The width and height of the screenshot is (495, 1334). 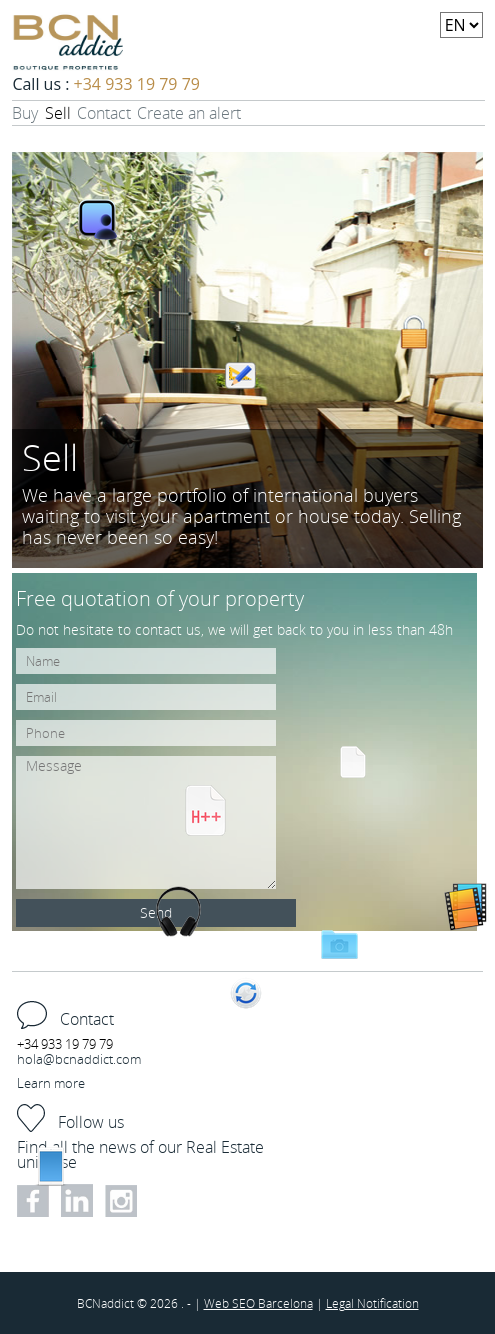 I want to click on share your screen with others, so click(x=97, y=218).